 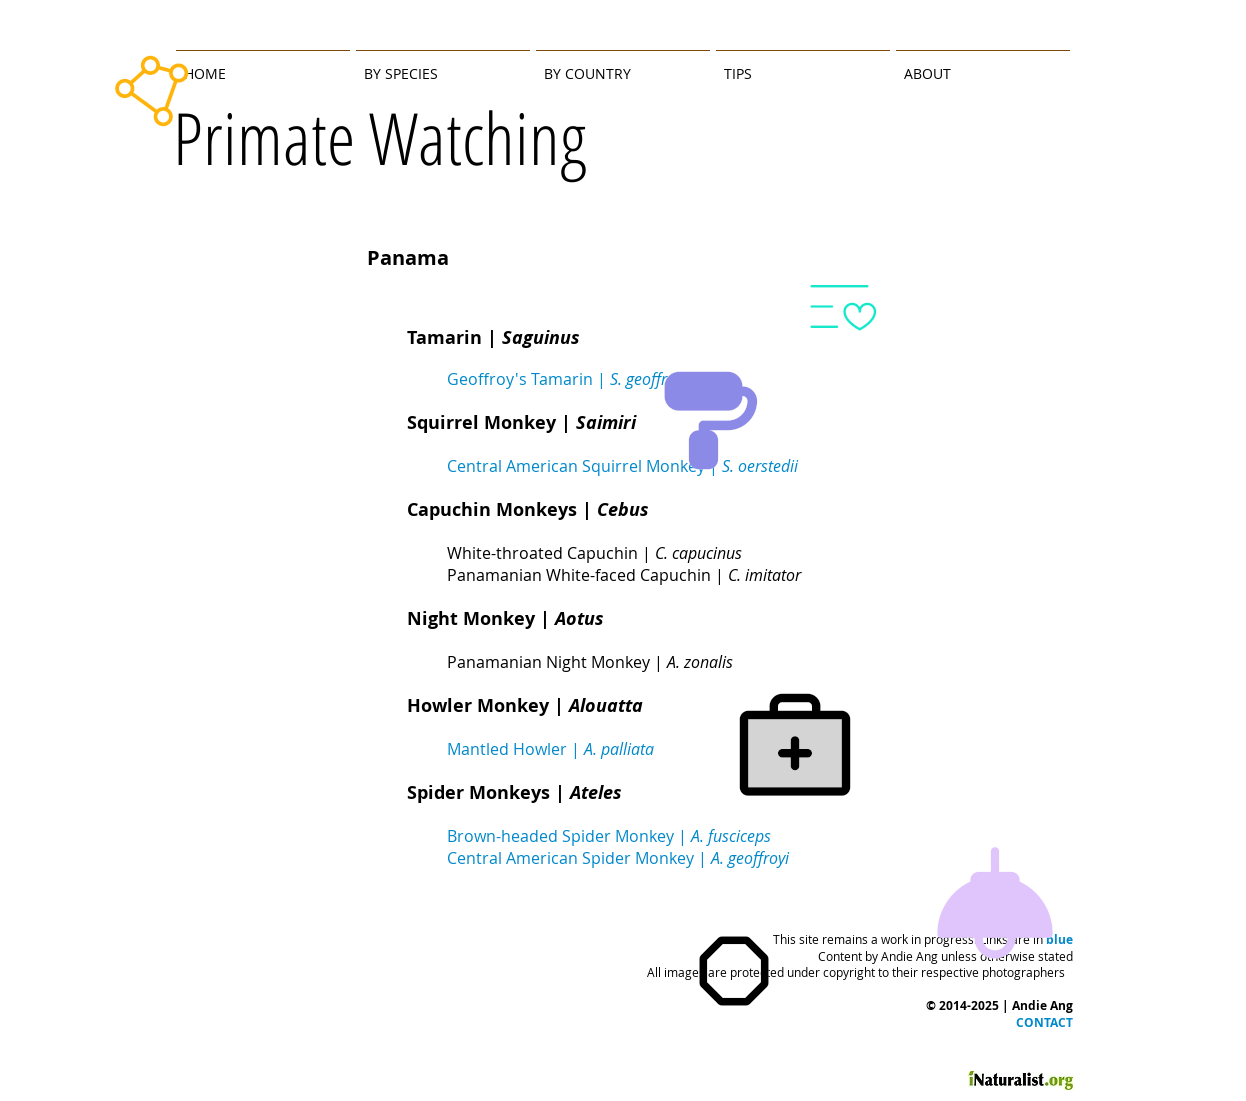 I want to click on view your favorites list, so click(x=839, y=306).